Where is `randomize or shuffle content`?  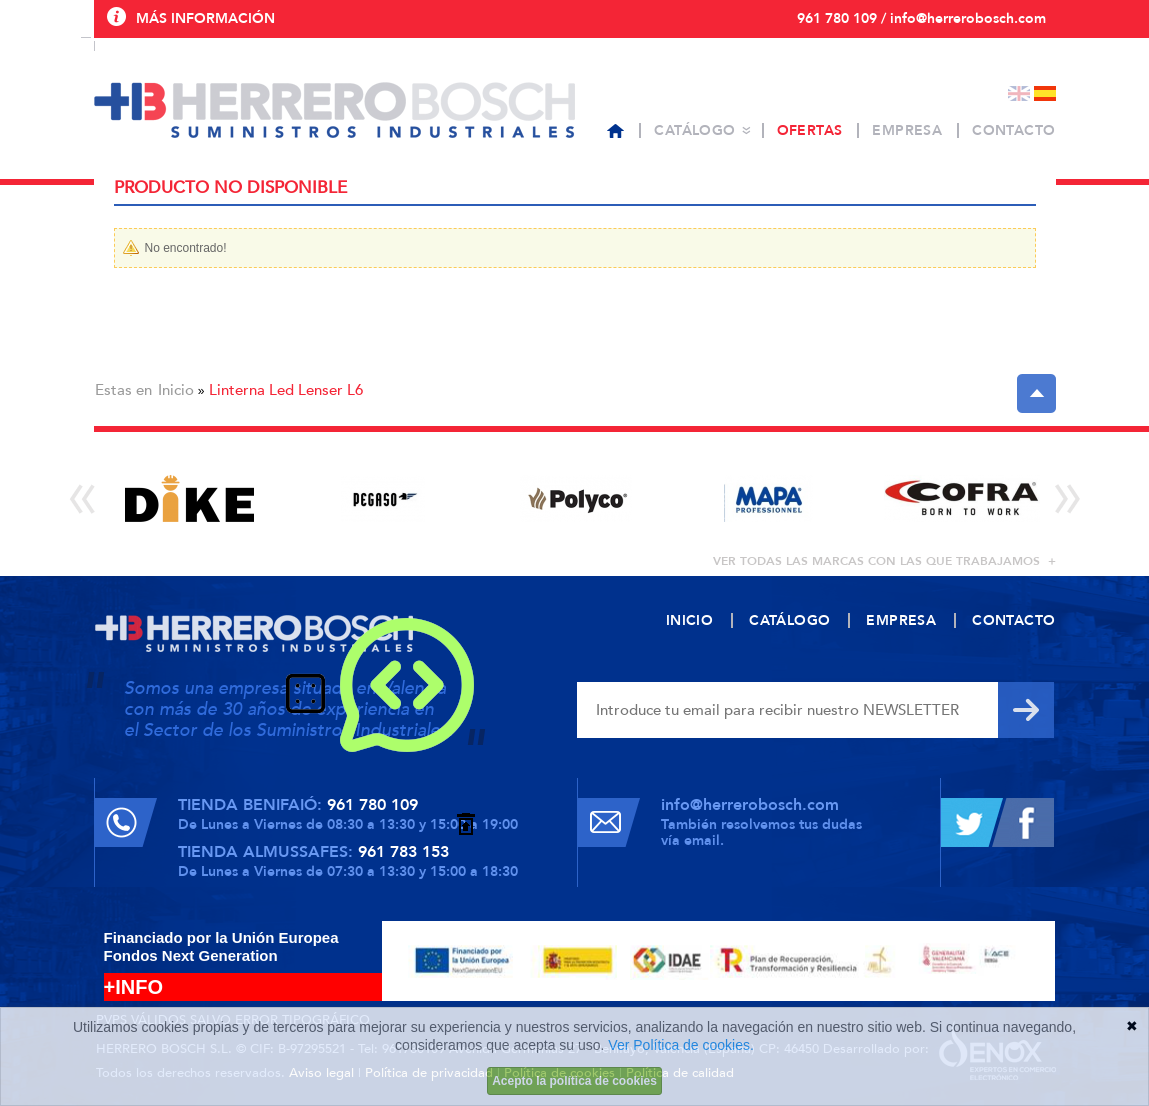
randomize or shuffle content is located at coordinates (305, 693).